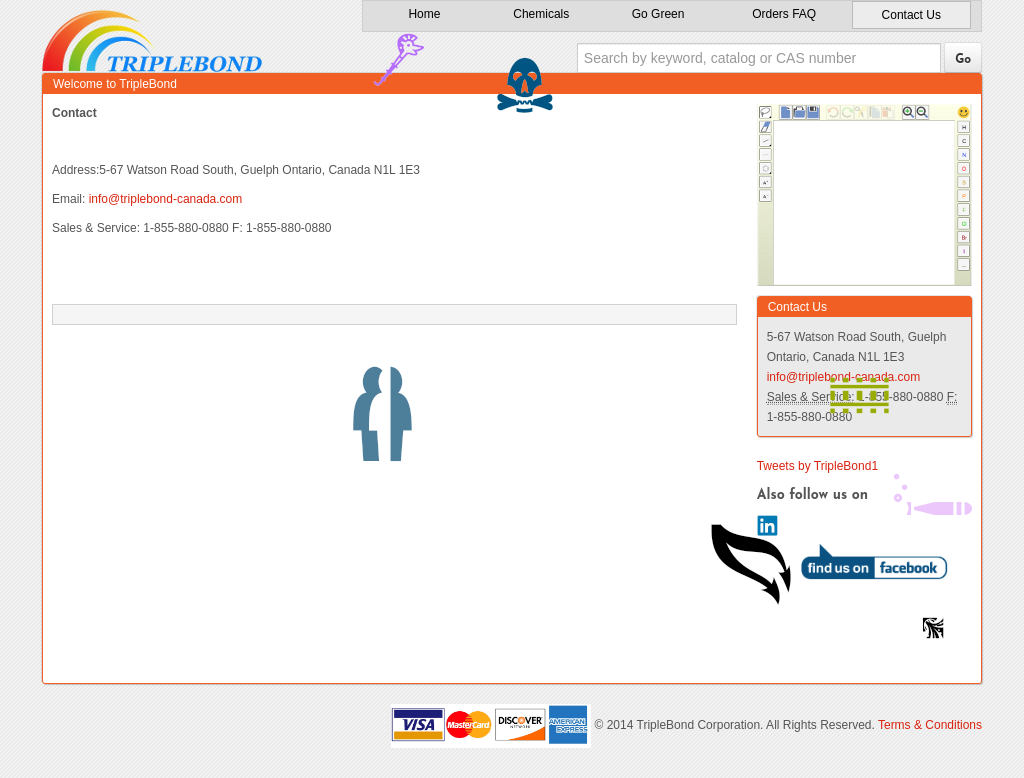 Image resolution: width=1024 pixels, height=778 pixels. What do you see at coordinates (383, 413) in the screenshot?
I see `summon a ghost companion` at bounding box center [383, 413].